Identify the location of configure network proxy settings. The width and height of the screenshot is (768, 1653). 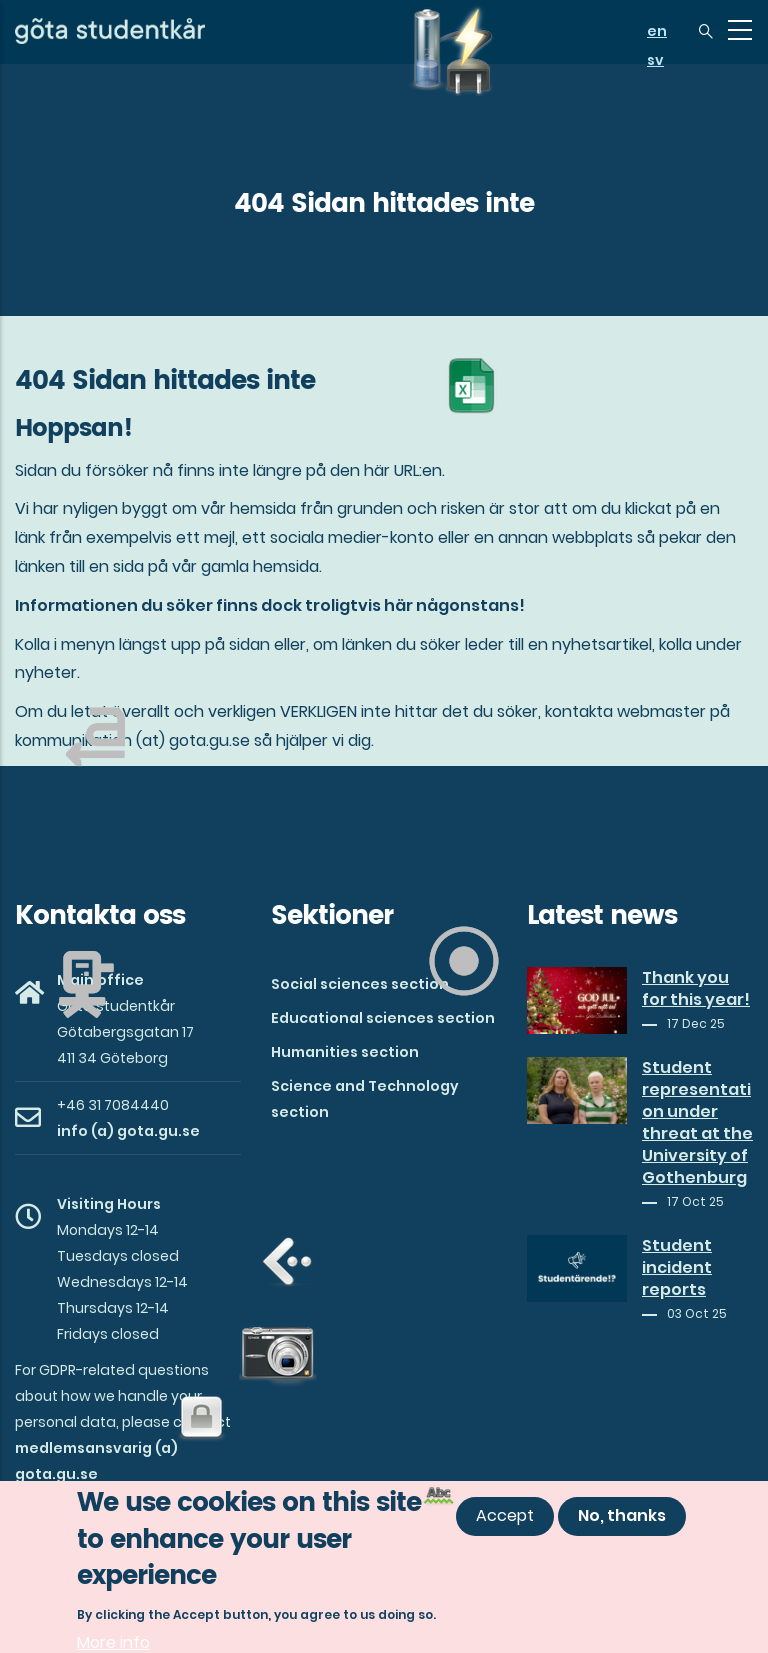
(88, 984).